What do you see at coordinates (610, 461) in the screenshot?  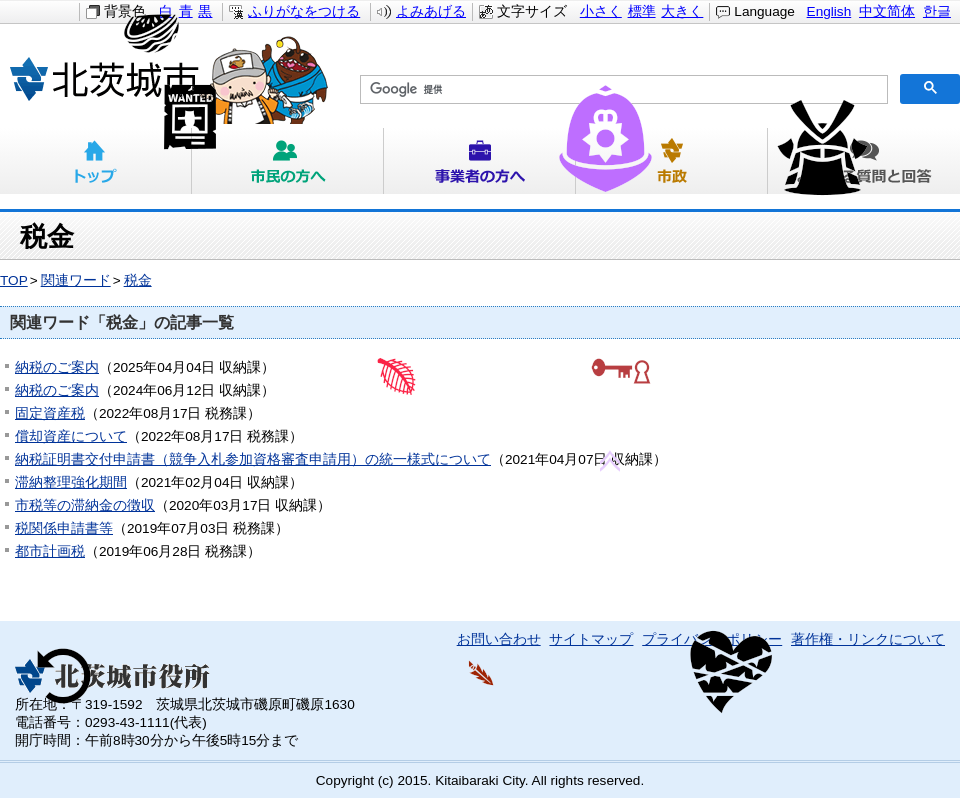 I see `indicates corporal military rank` at bounding box center [610, 461].